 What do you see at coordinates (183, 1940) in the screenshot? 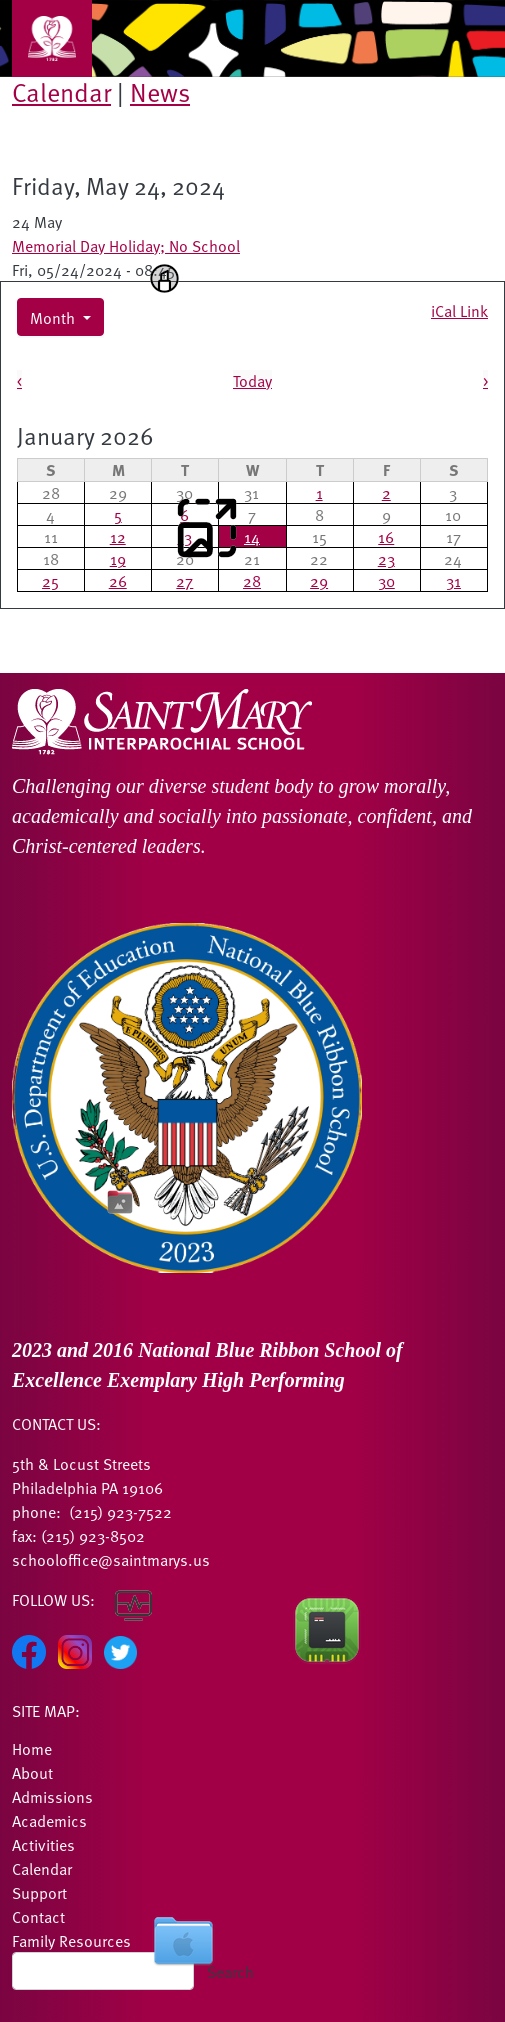
I see `open apple system folder` at bounding box center [183, 1940].